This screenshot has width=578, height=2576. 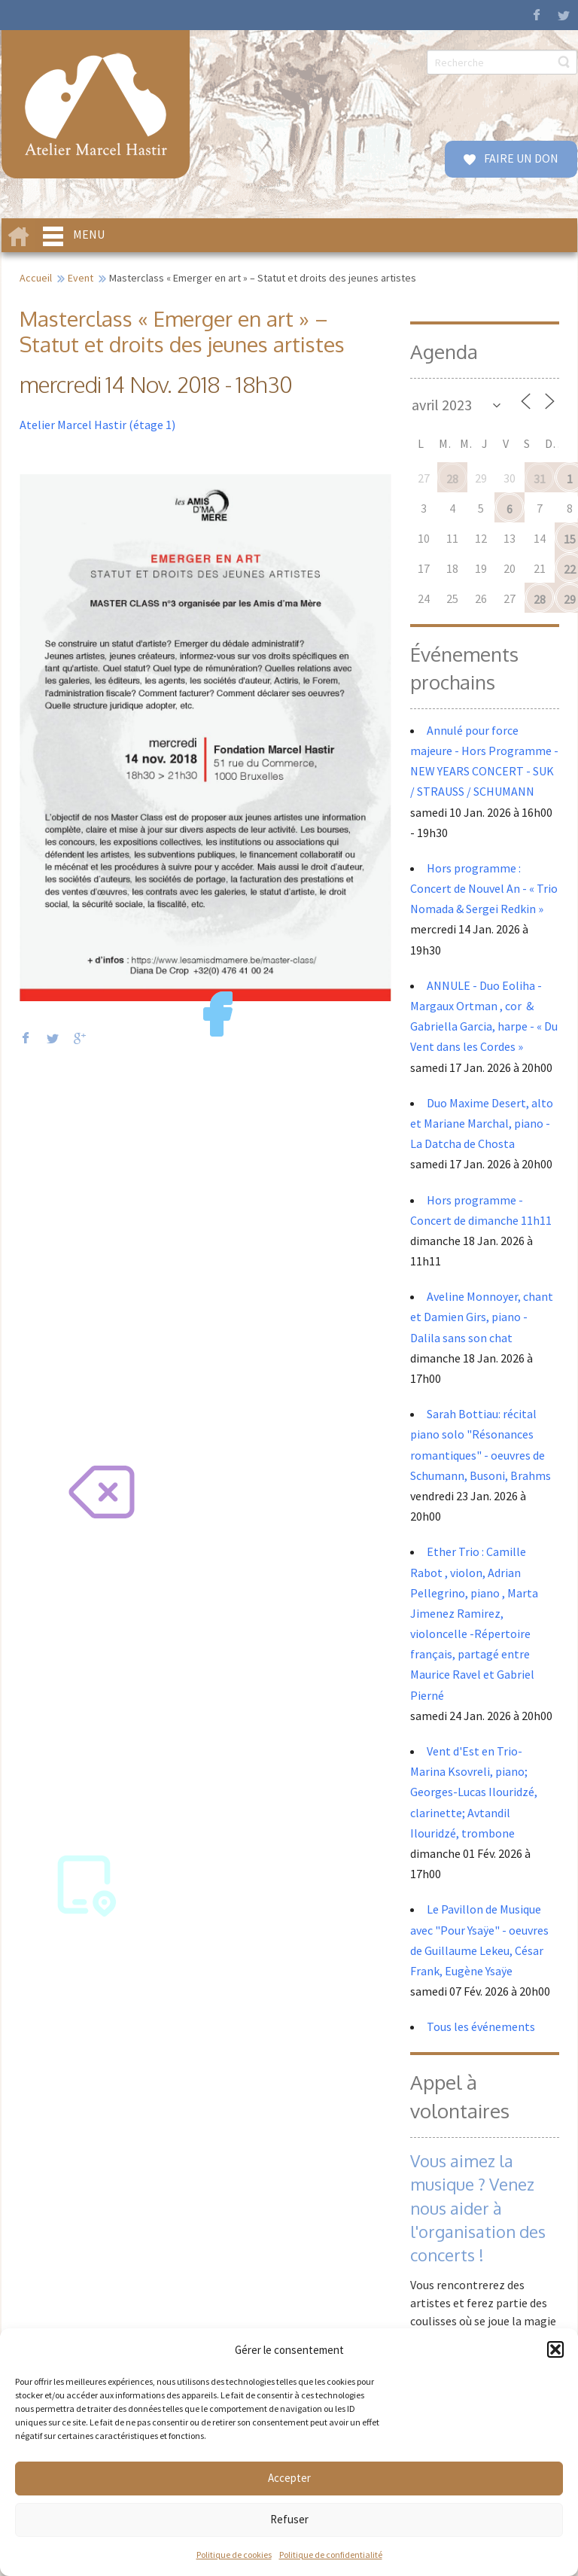 What do you see at coordinates (101, 1492) in the screenshot?
I see `delete the previous character` at bounding box center [101, 1492].